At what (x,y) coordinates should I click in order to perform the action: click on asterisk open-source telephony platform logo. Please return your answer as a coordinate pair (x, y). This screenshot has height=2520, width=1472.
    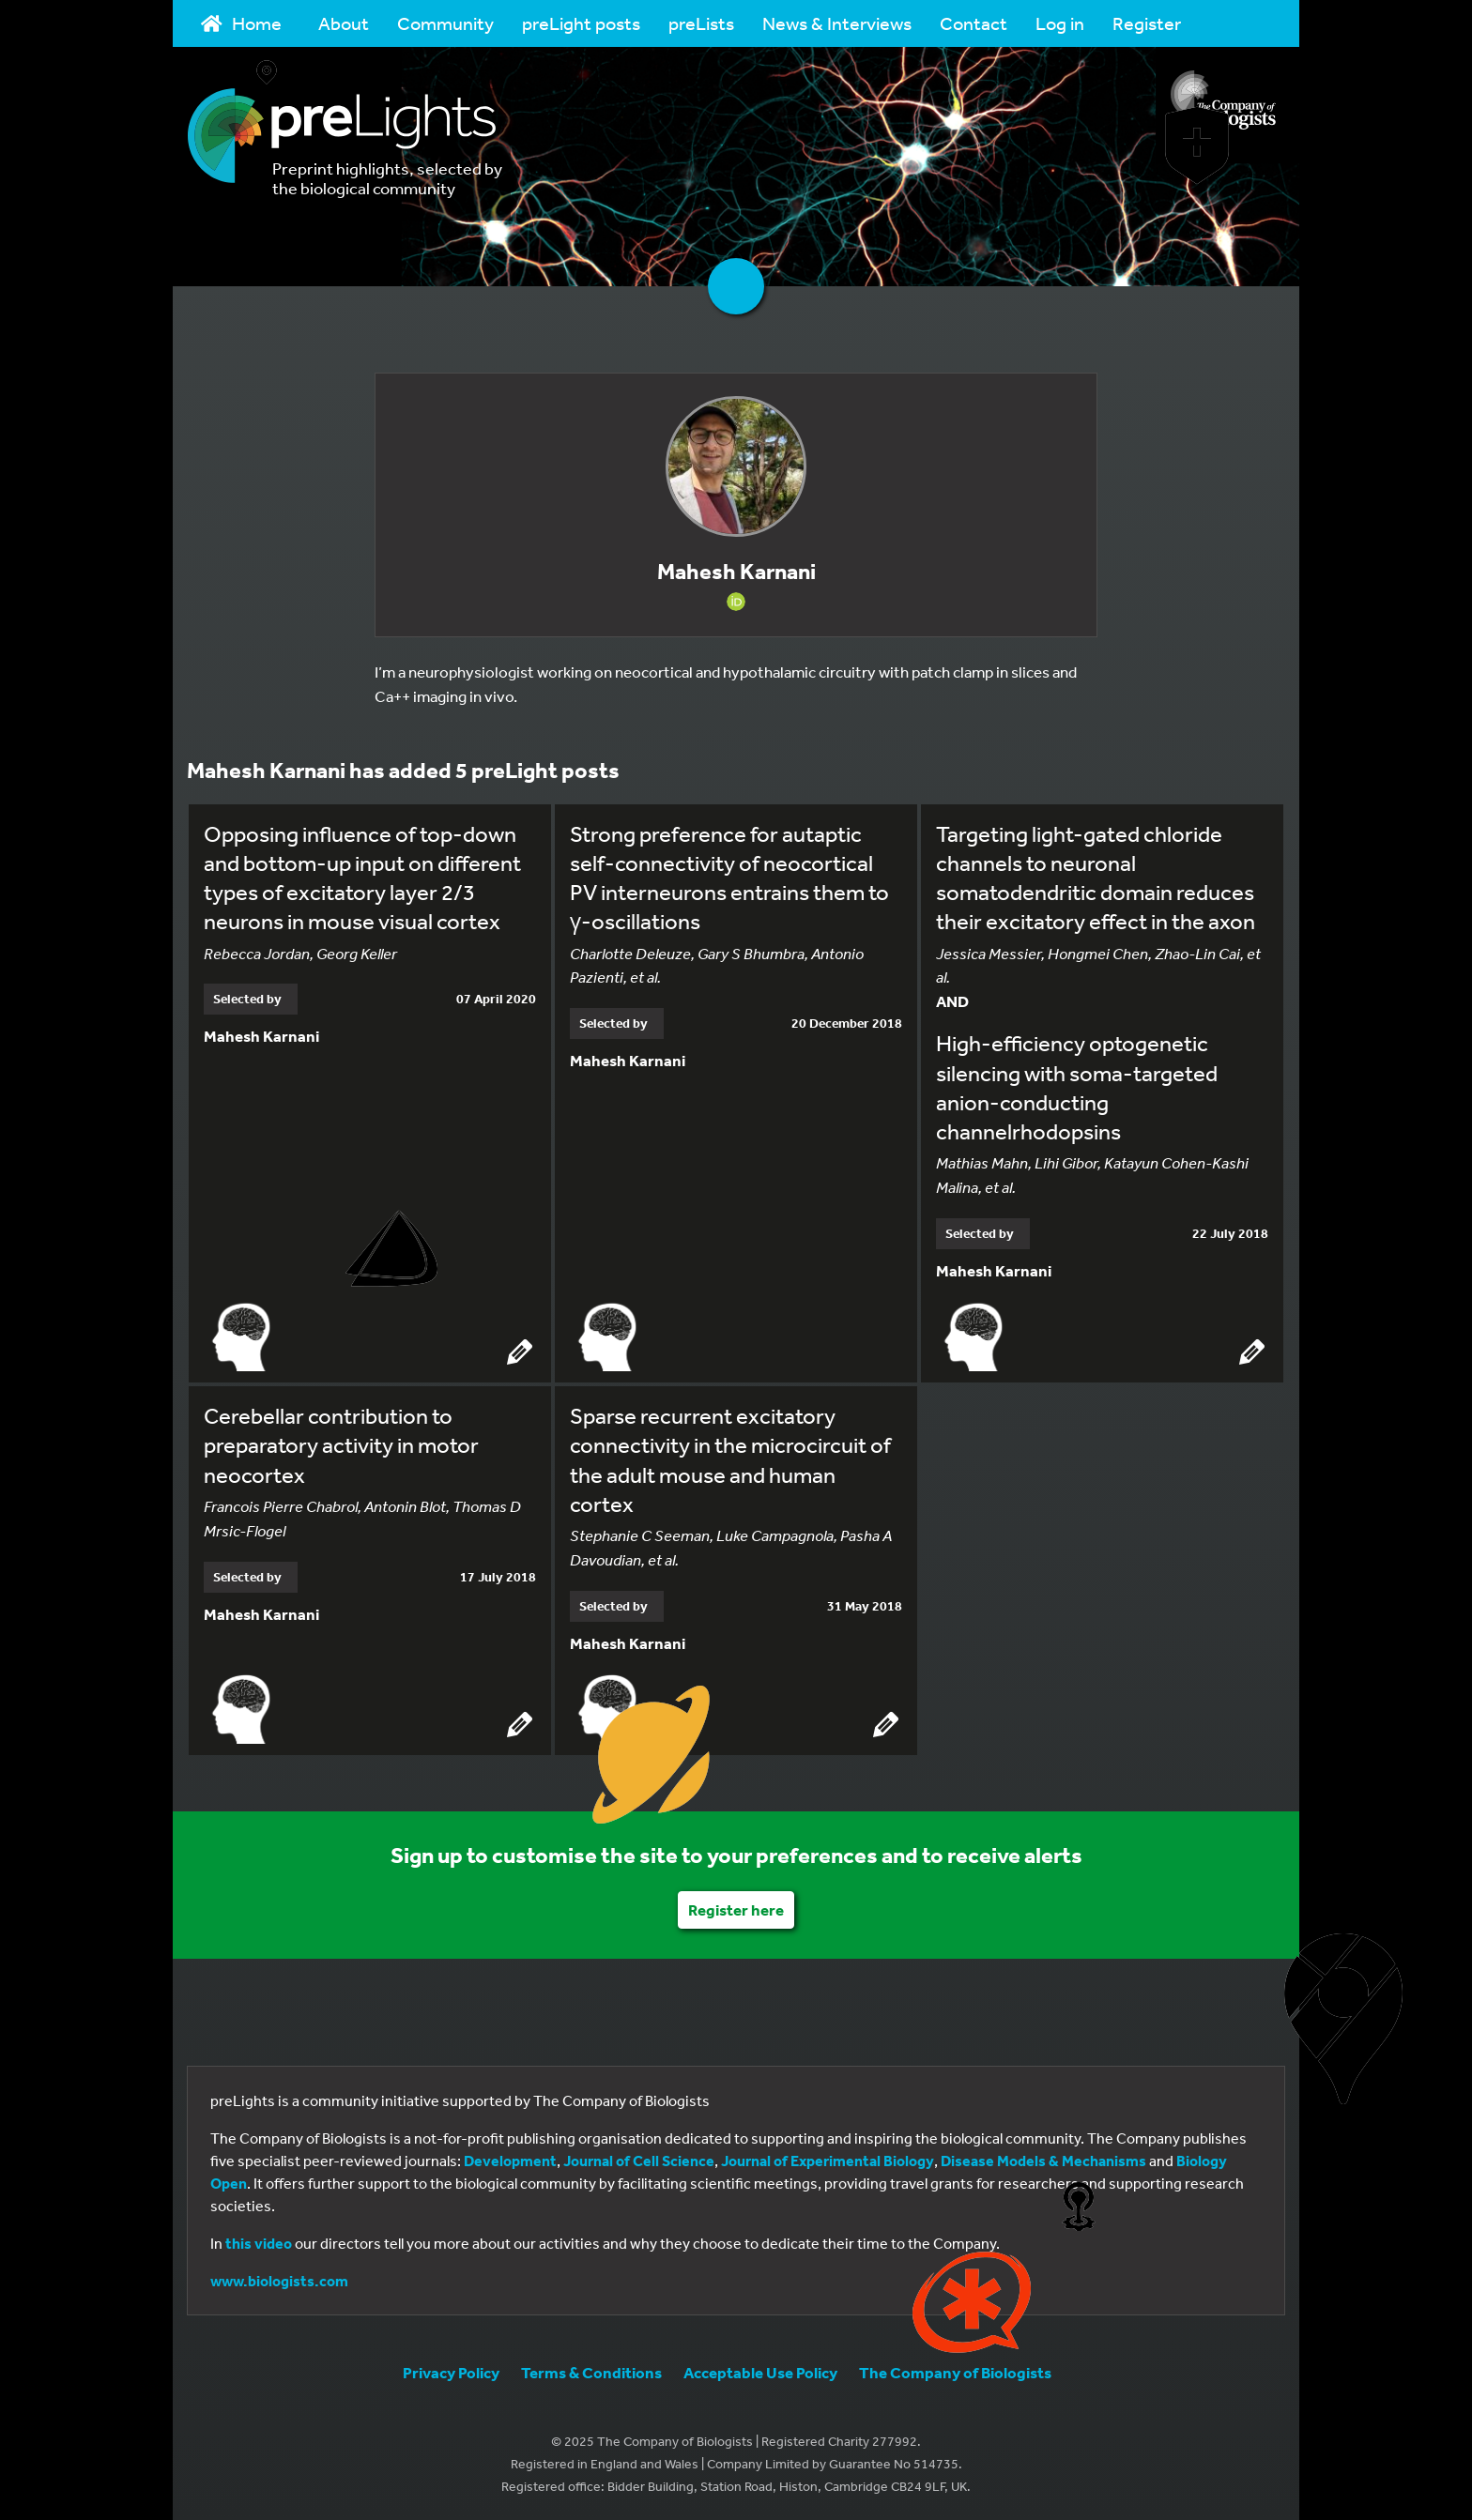
    Looking at the image, I should click on (972, 2302).